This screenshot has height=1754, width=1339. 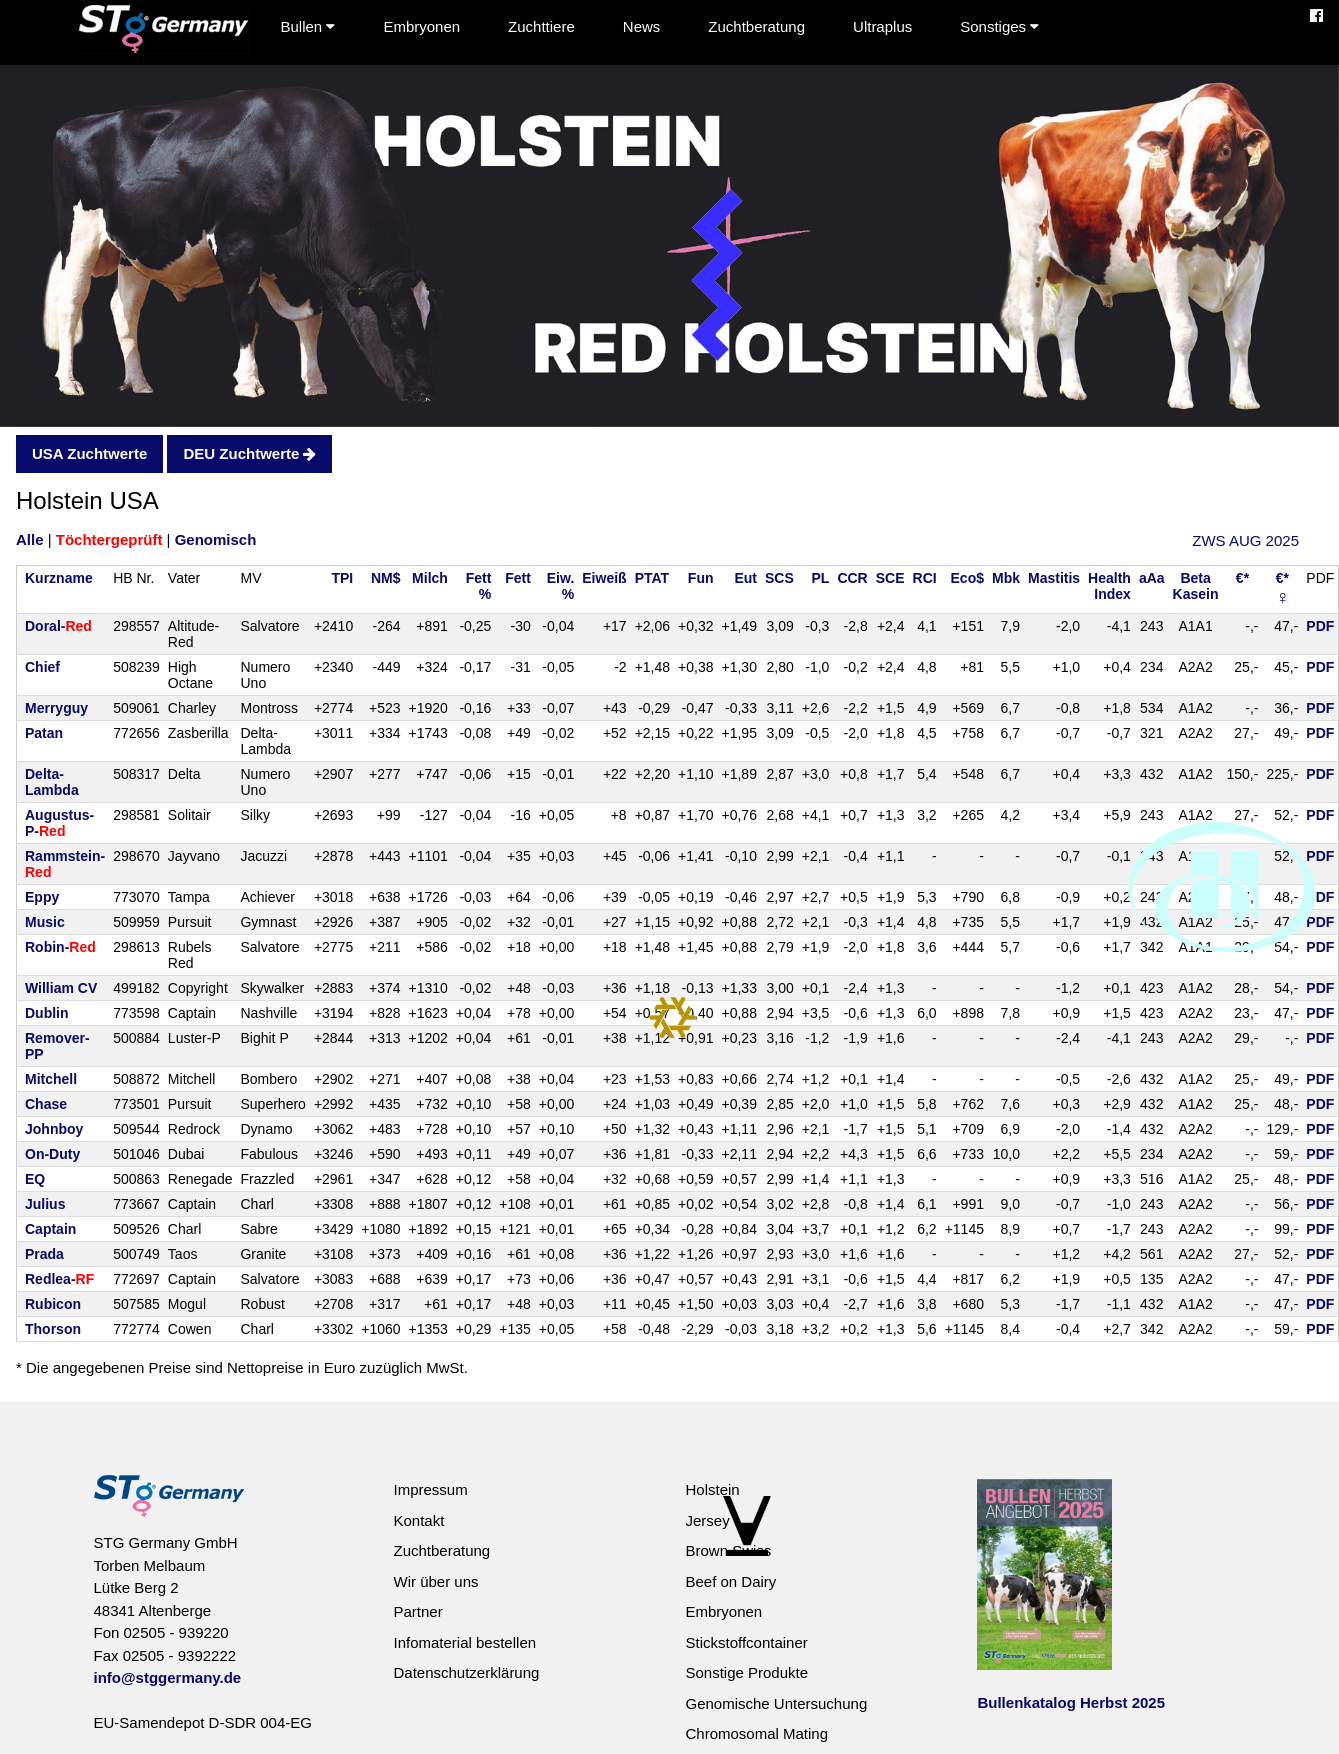 What do you see at coordinates (717, 275) in the screenshot?
I see `common workflow language logo` at bounding box center [717, 275].